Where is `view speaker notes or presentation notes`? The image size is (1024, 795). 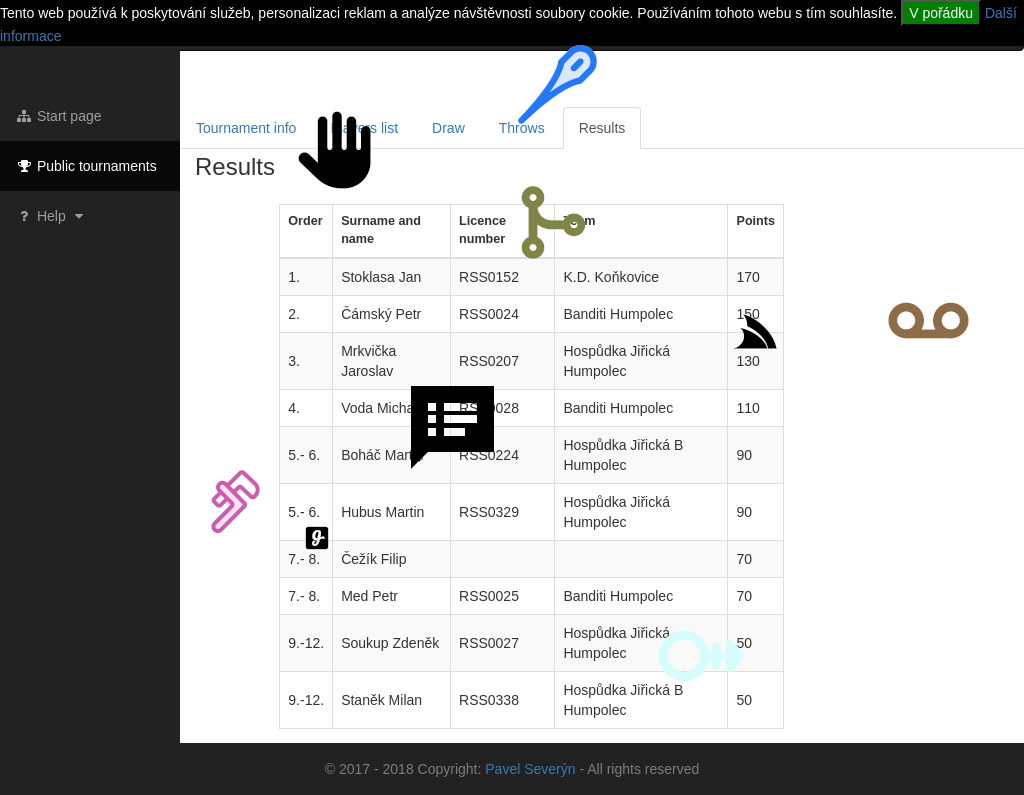
view speaker notes or presentation notes is located at coordinates (452, 427).